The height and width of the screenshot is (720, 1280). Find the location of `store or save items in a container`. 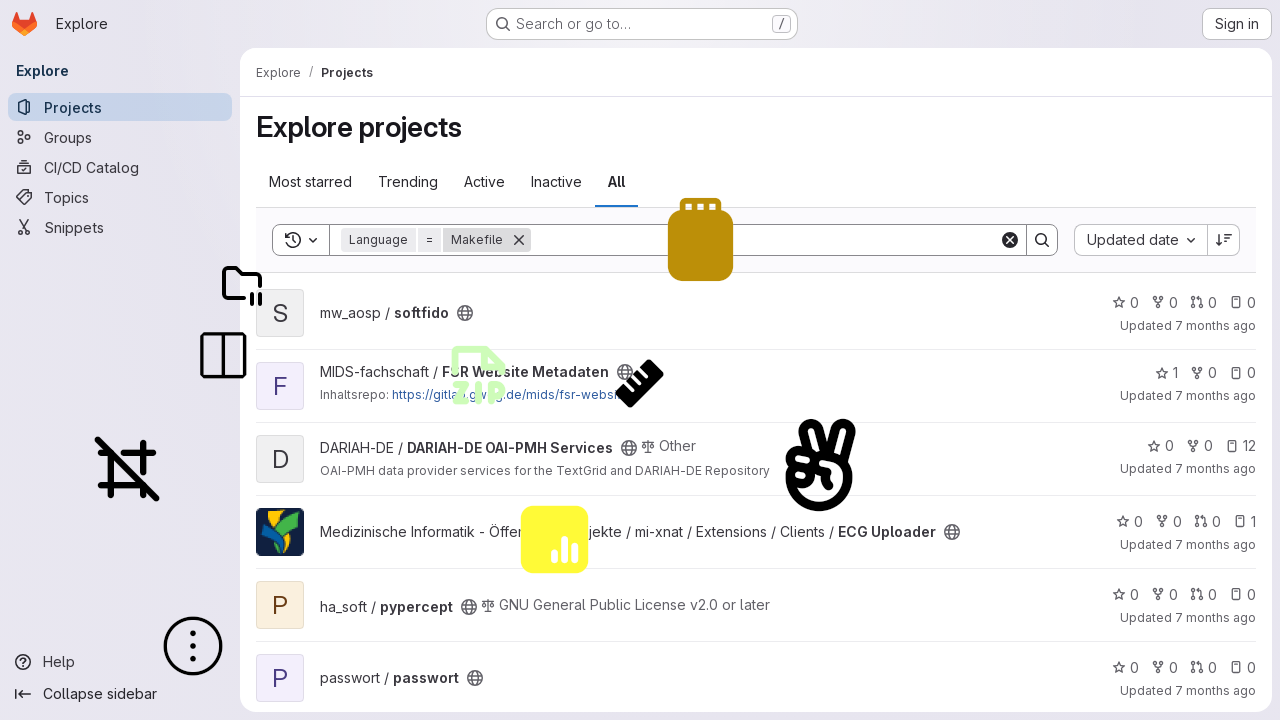

store or save items in a container is located at coordinates (700, 239).